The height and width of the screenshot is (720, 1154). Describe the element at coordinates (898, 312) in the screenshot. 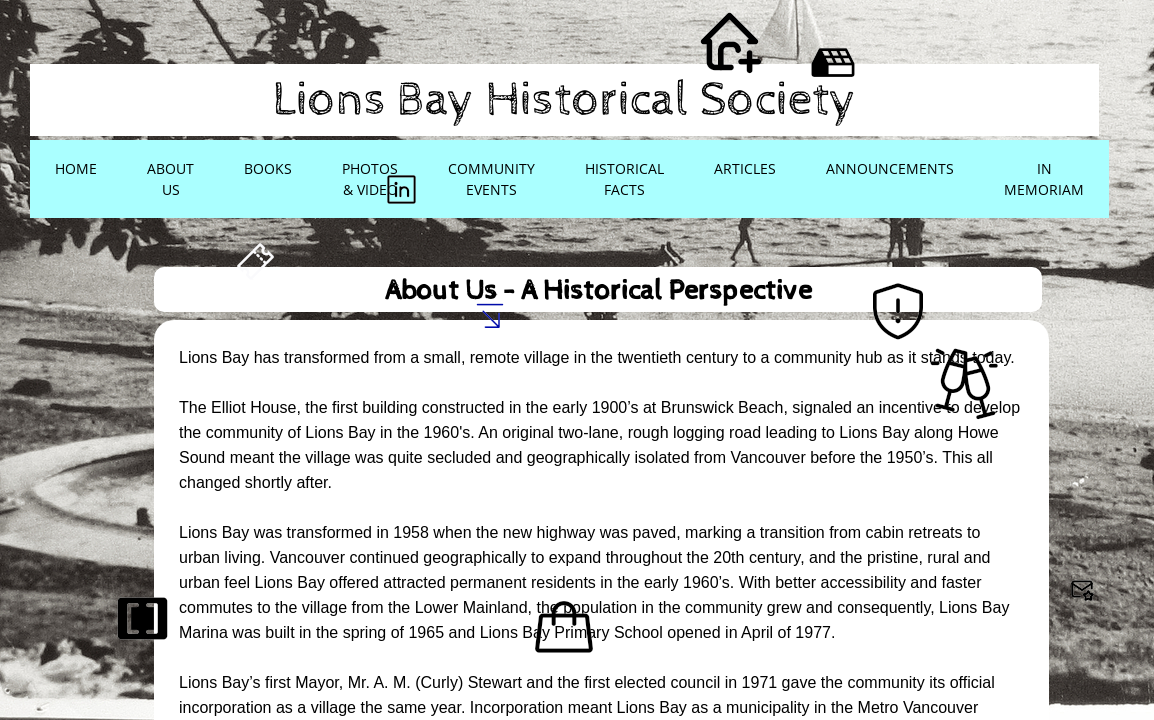

I see `view security alert or warning` at that location.